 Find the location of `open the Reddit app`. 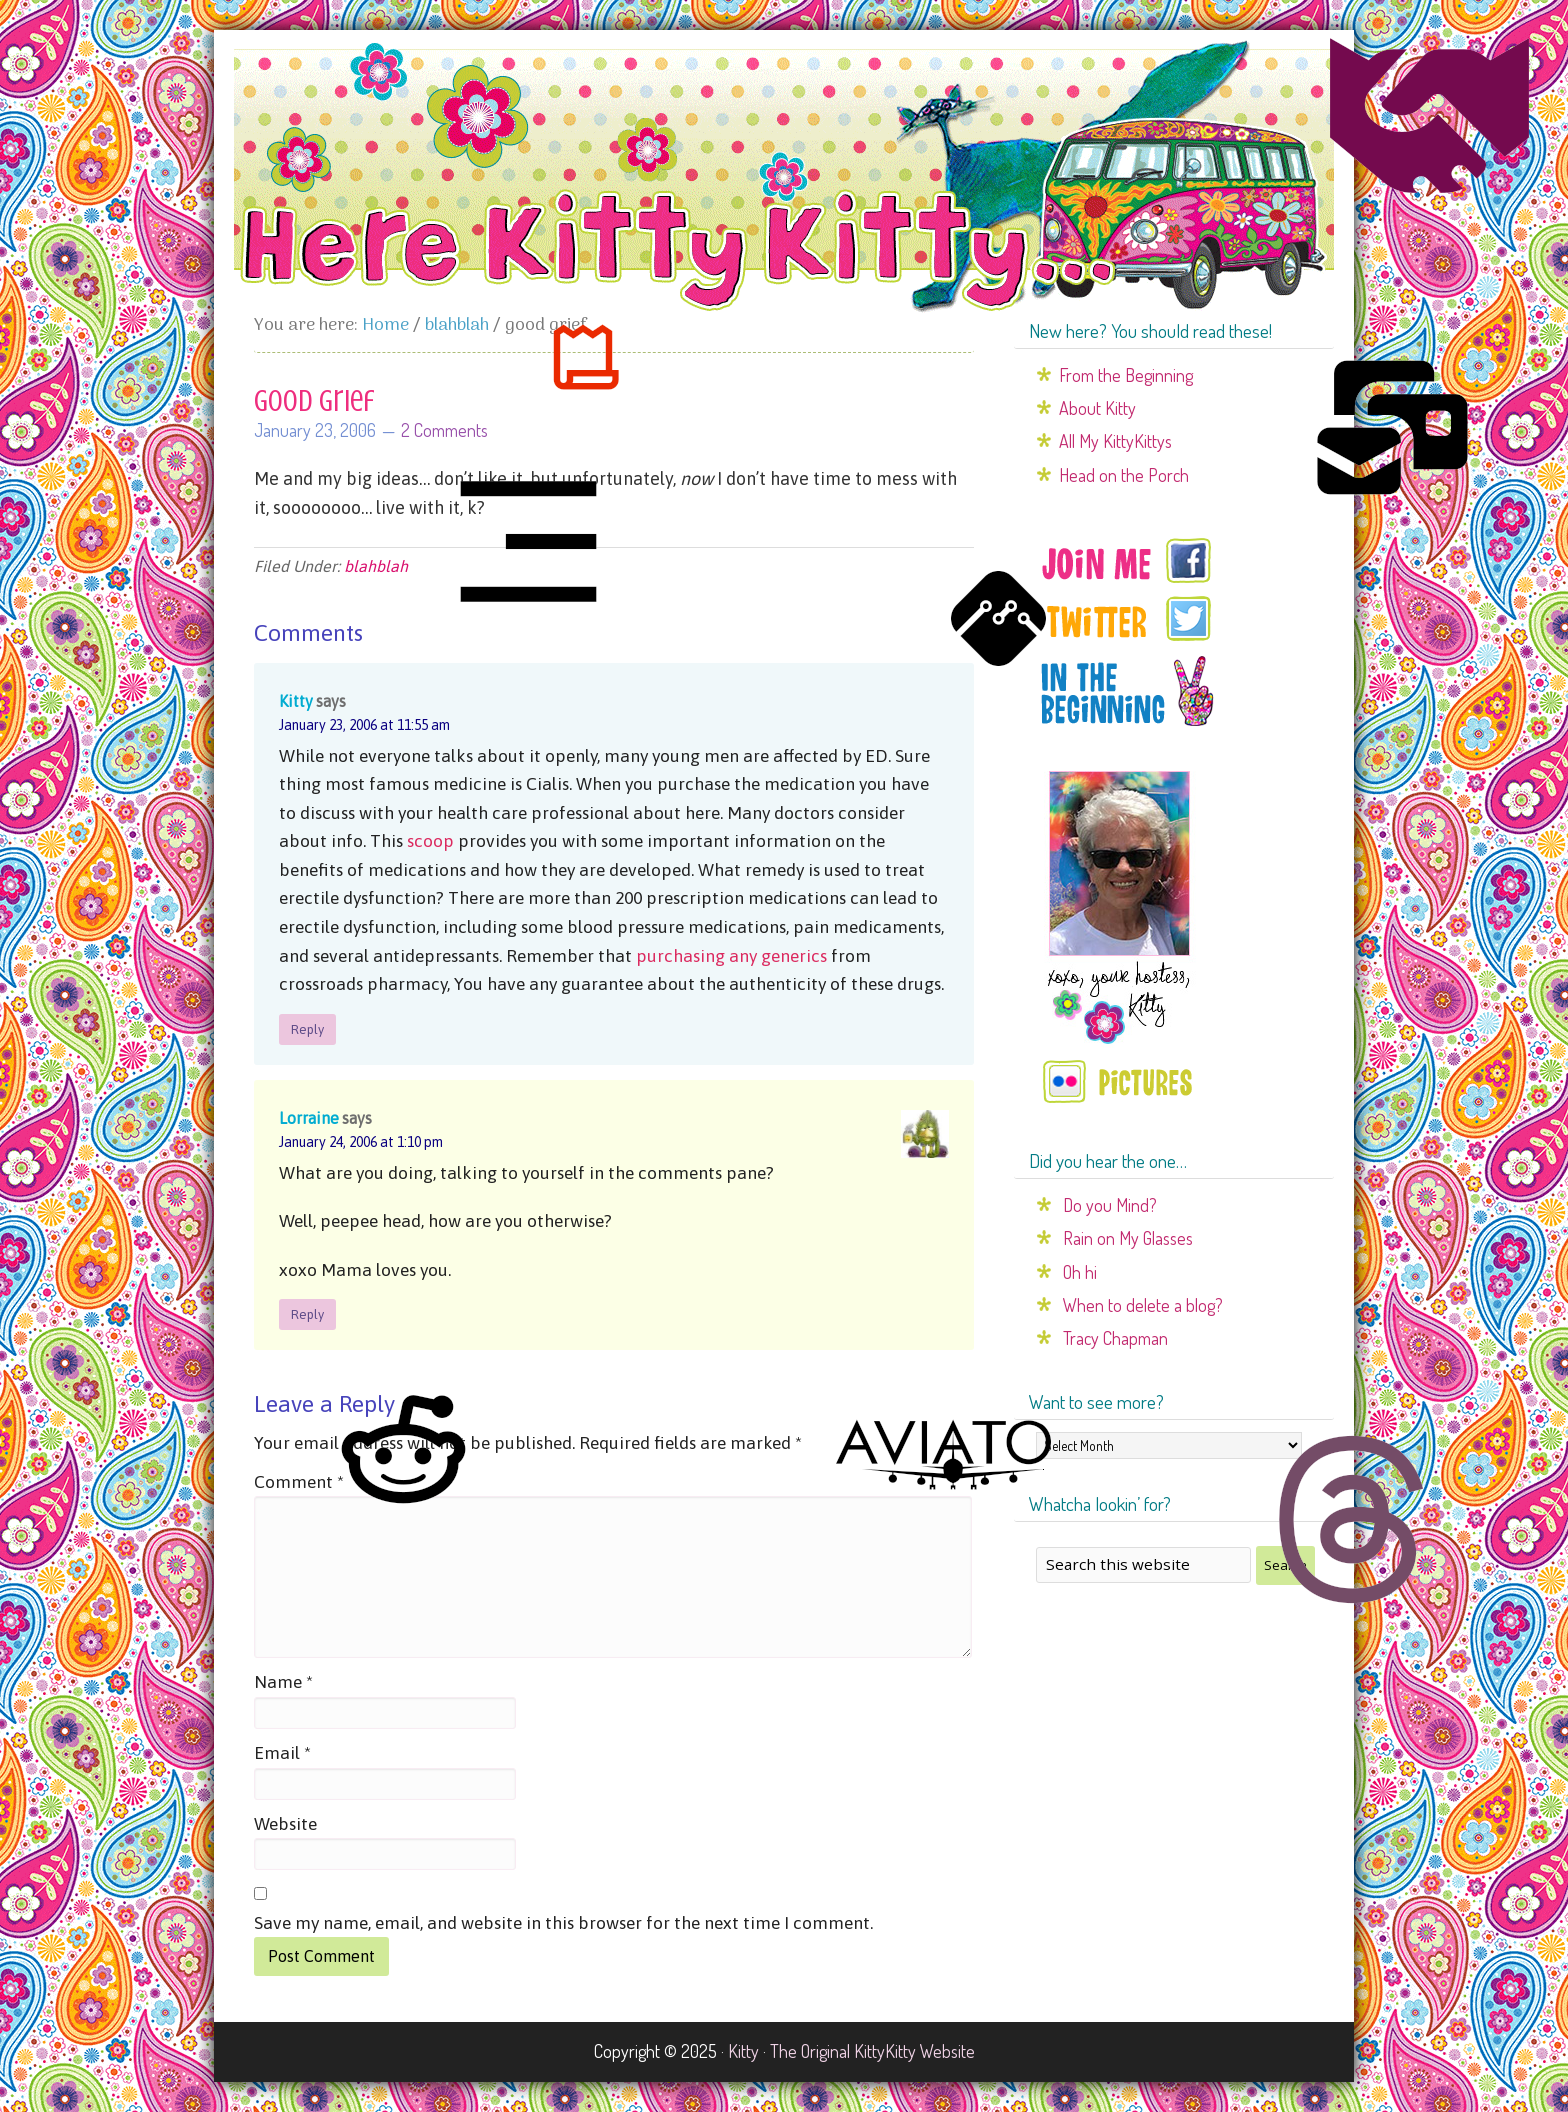

open the Reddit app is located at coordinates (403, 1447).